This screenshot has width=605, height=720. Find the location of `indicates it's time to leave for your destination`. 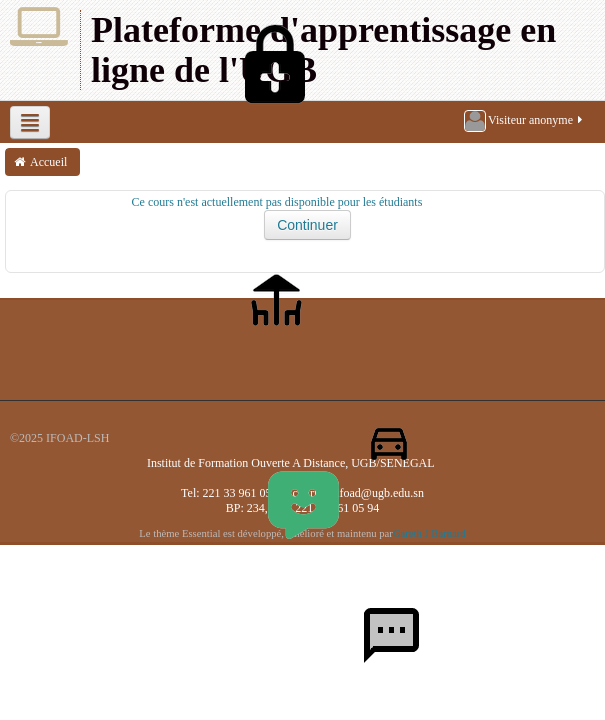

indicates it's time to leave for your destination is located at coordinates (389, 444).